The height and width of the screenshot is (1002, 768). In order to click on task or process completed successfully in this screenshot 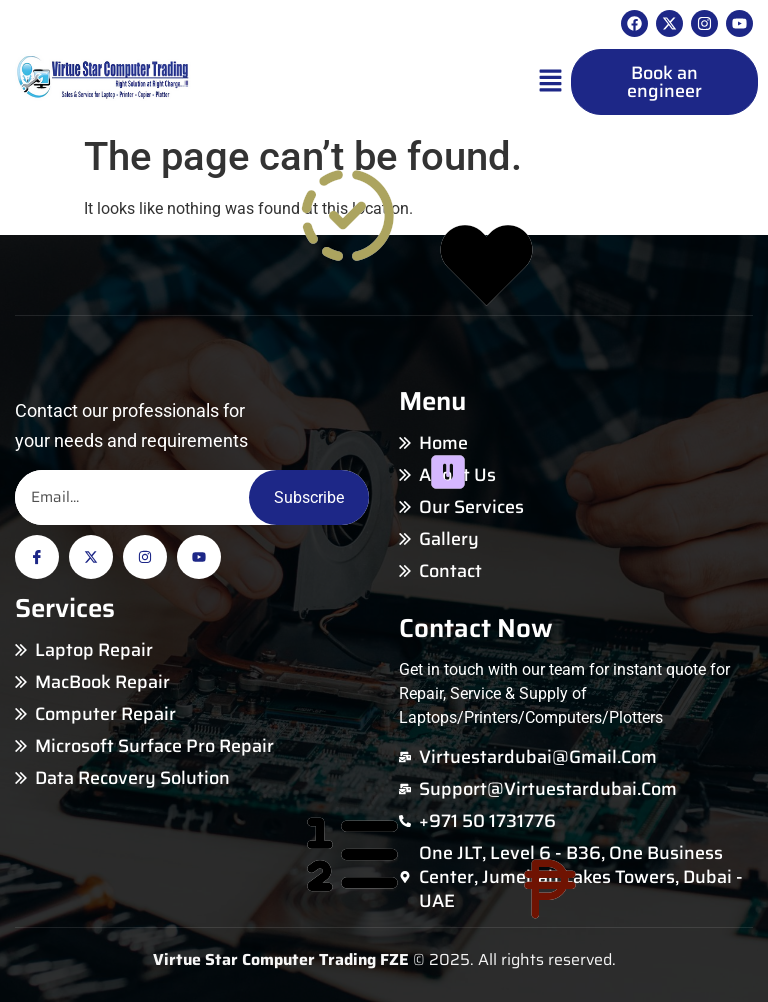, I will do `click(347, 215)`.